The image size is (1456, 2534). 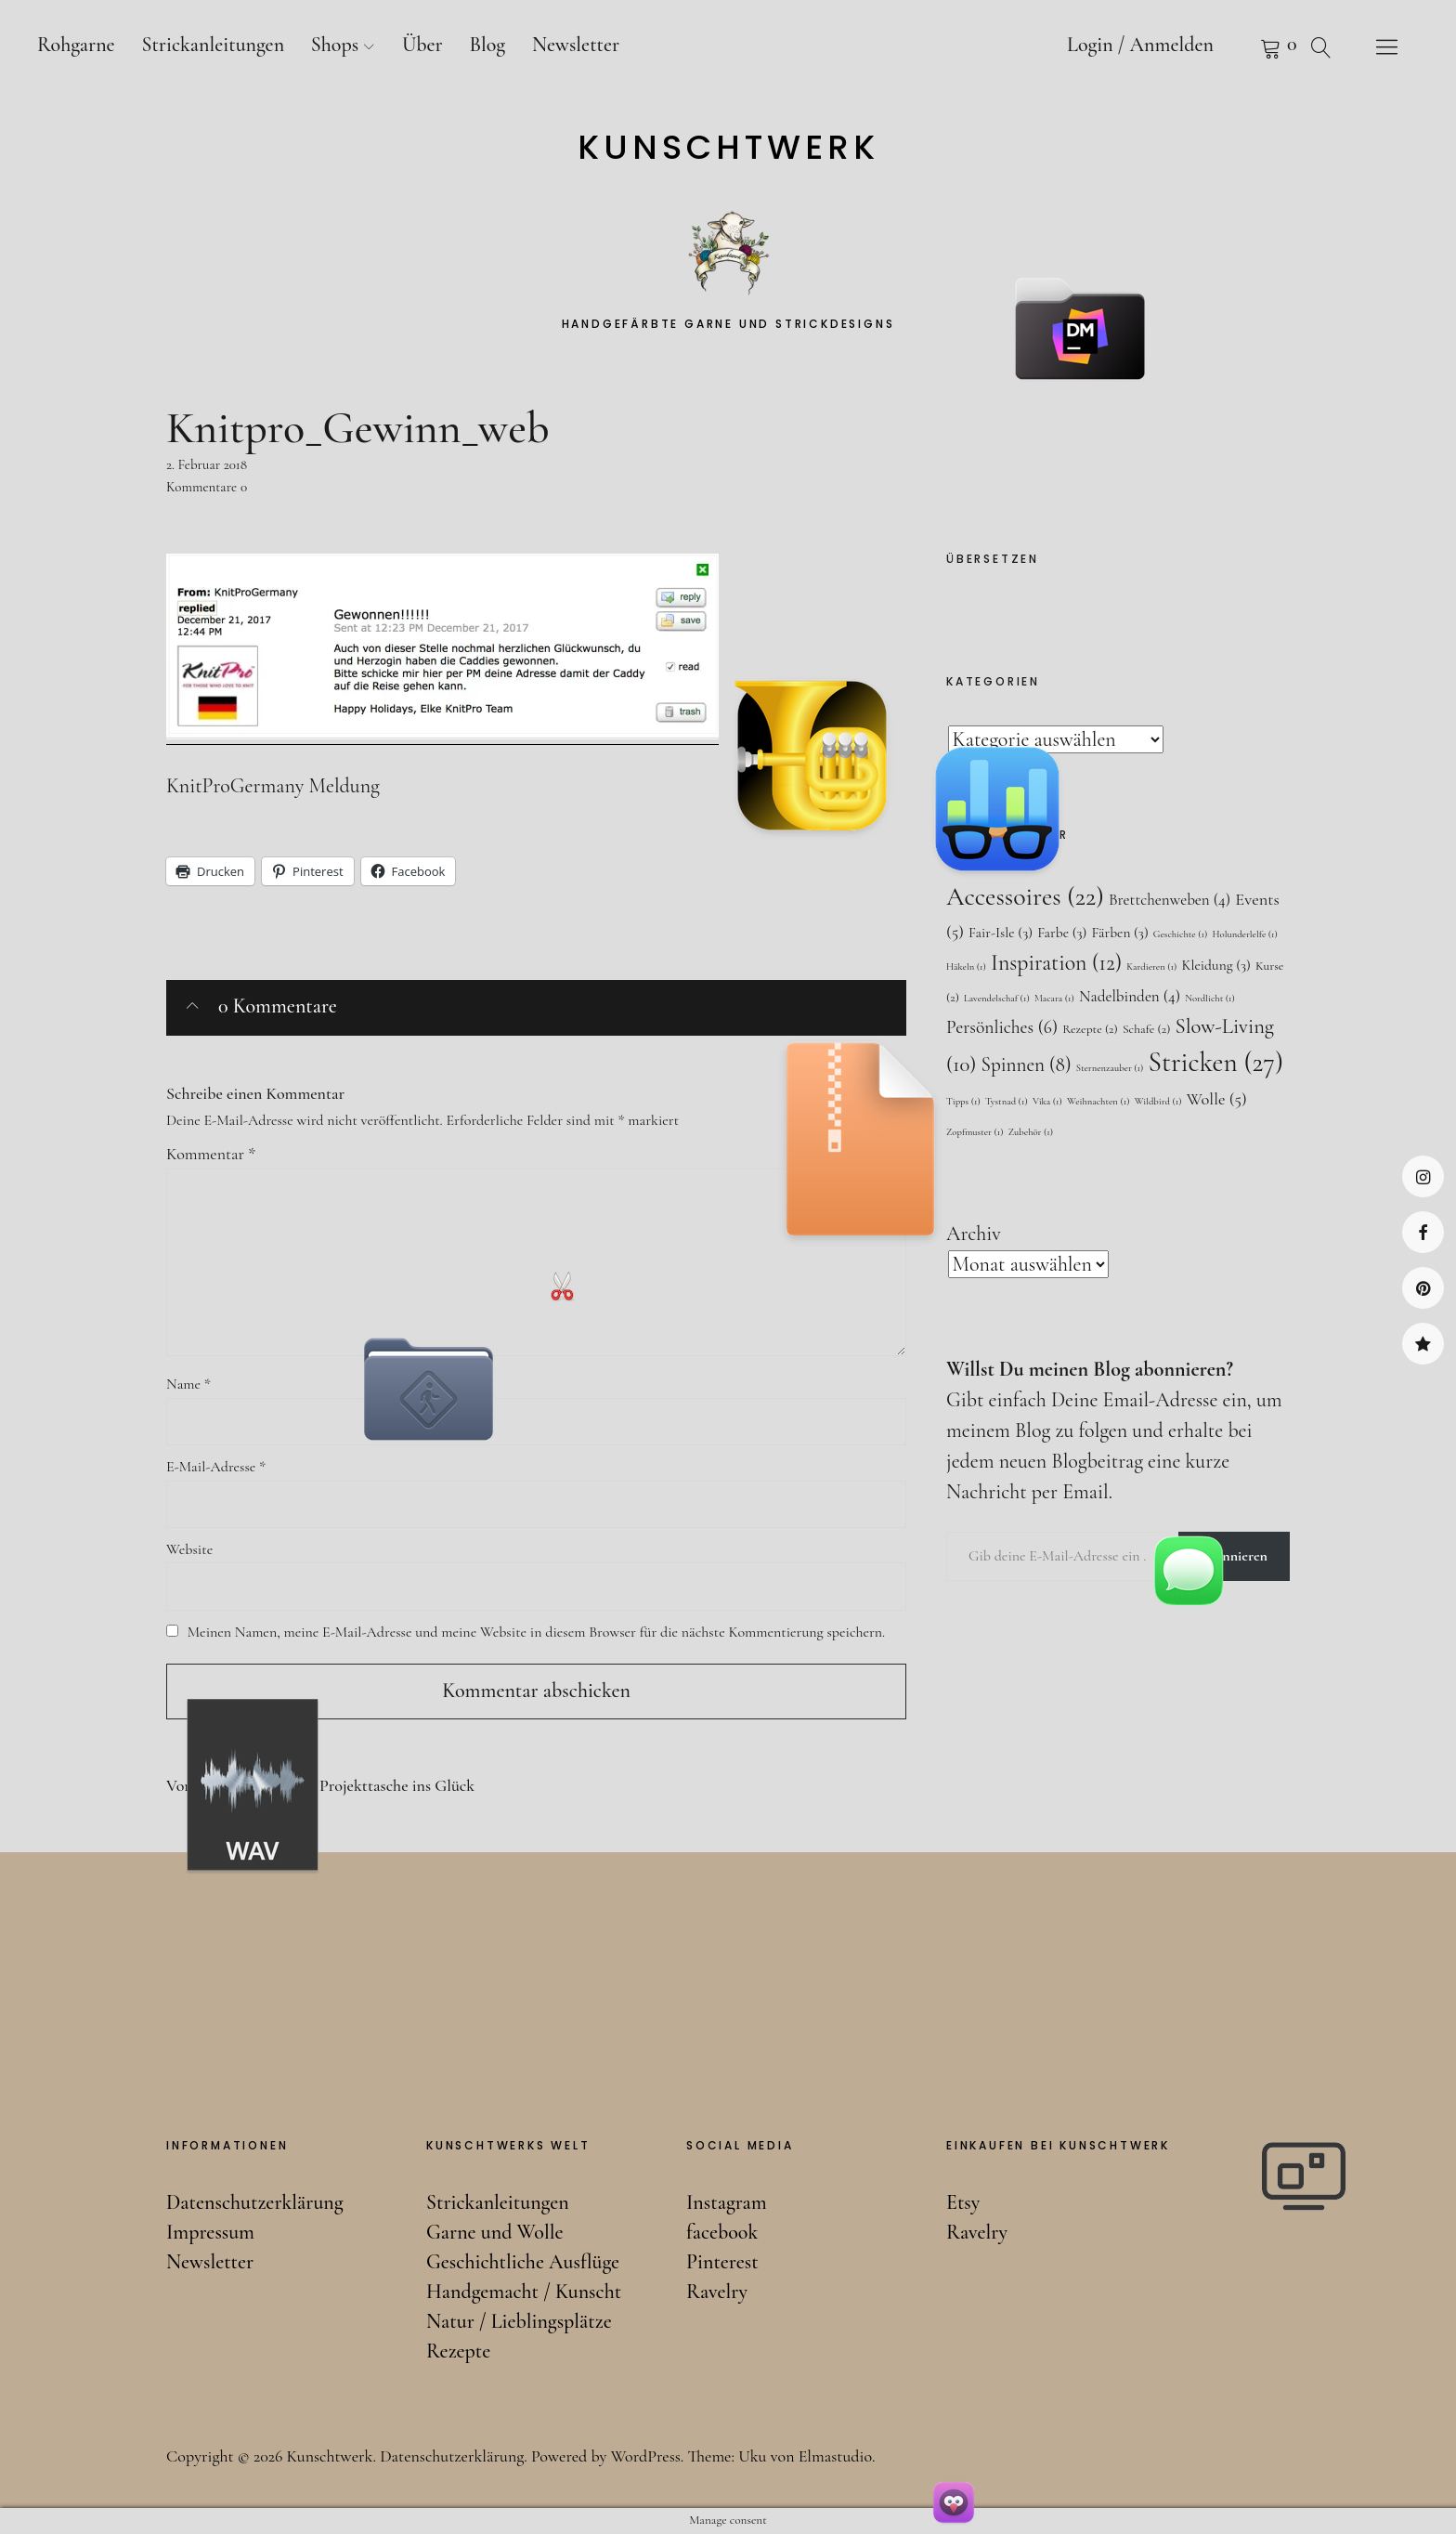 I want to click on open Tuba, a Mastodon and Fediverse client, so click(x=812, y=755).